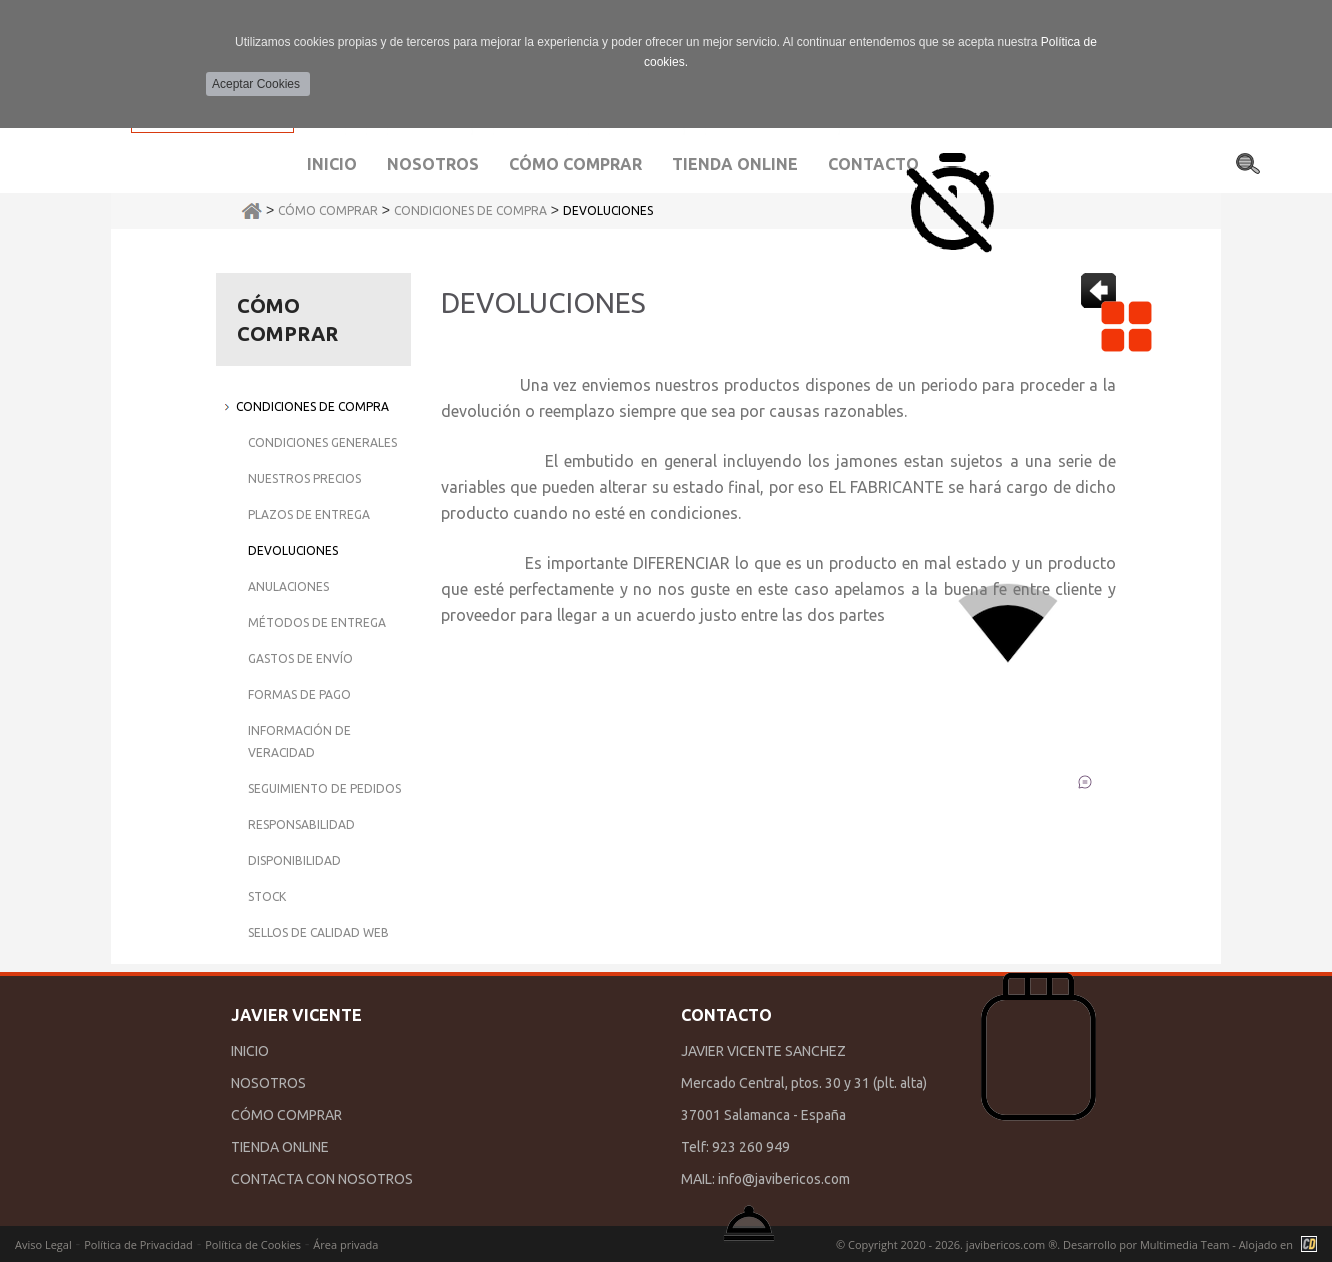 The width and height of the screenshot is (1332, 1262). I want to click on open app grid or launcher, so click(1126, 326).